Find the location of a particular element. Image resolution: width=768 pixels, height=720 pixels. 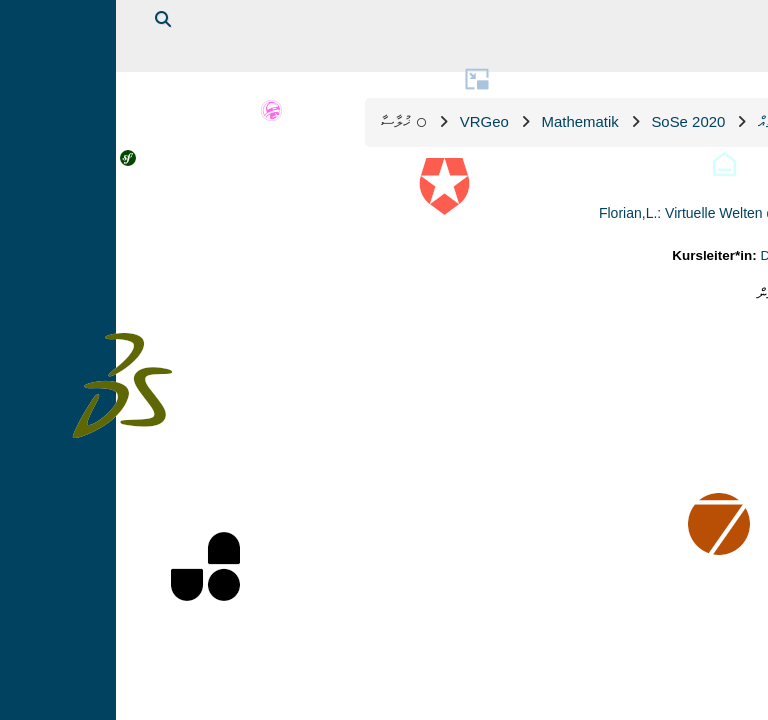

dassault systèmes company logo is located at coordinates (122, 385).